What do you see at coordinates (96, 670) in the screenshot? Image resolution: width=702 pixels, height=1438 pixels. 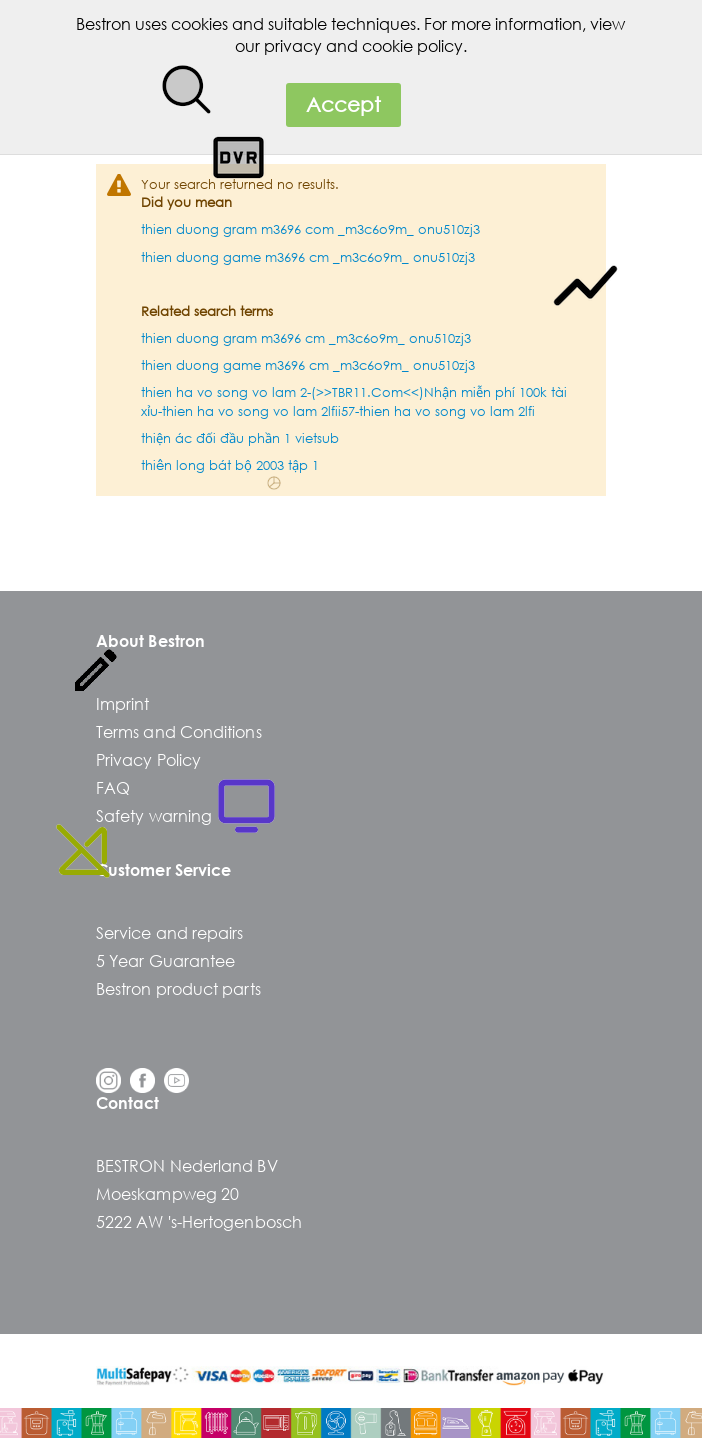 I see `edit or modify content` at bounding box center [96, 670].